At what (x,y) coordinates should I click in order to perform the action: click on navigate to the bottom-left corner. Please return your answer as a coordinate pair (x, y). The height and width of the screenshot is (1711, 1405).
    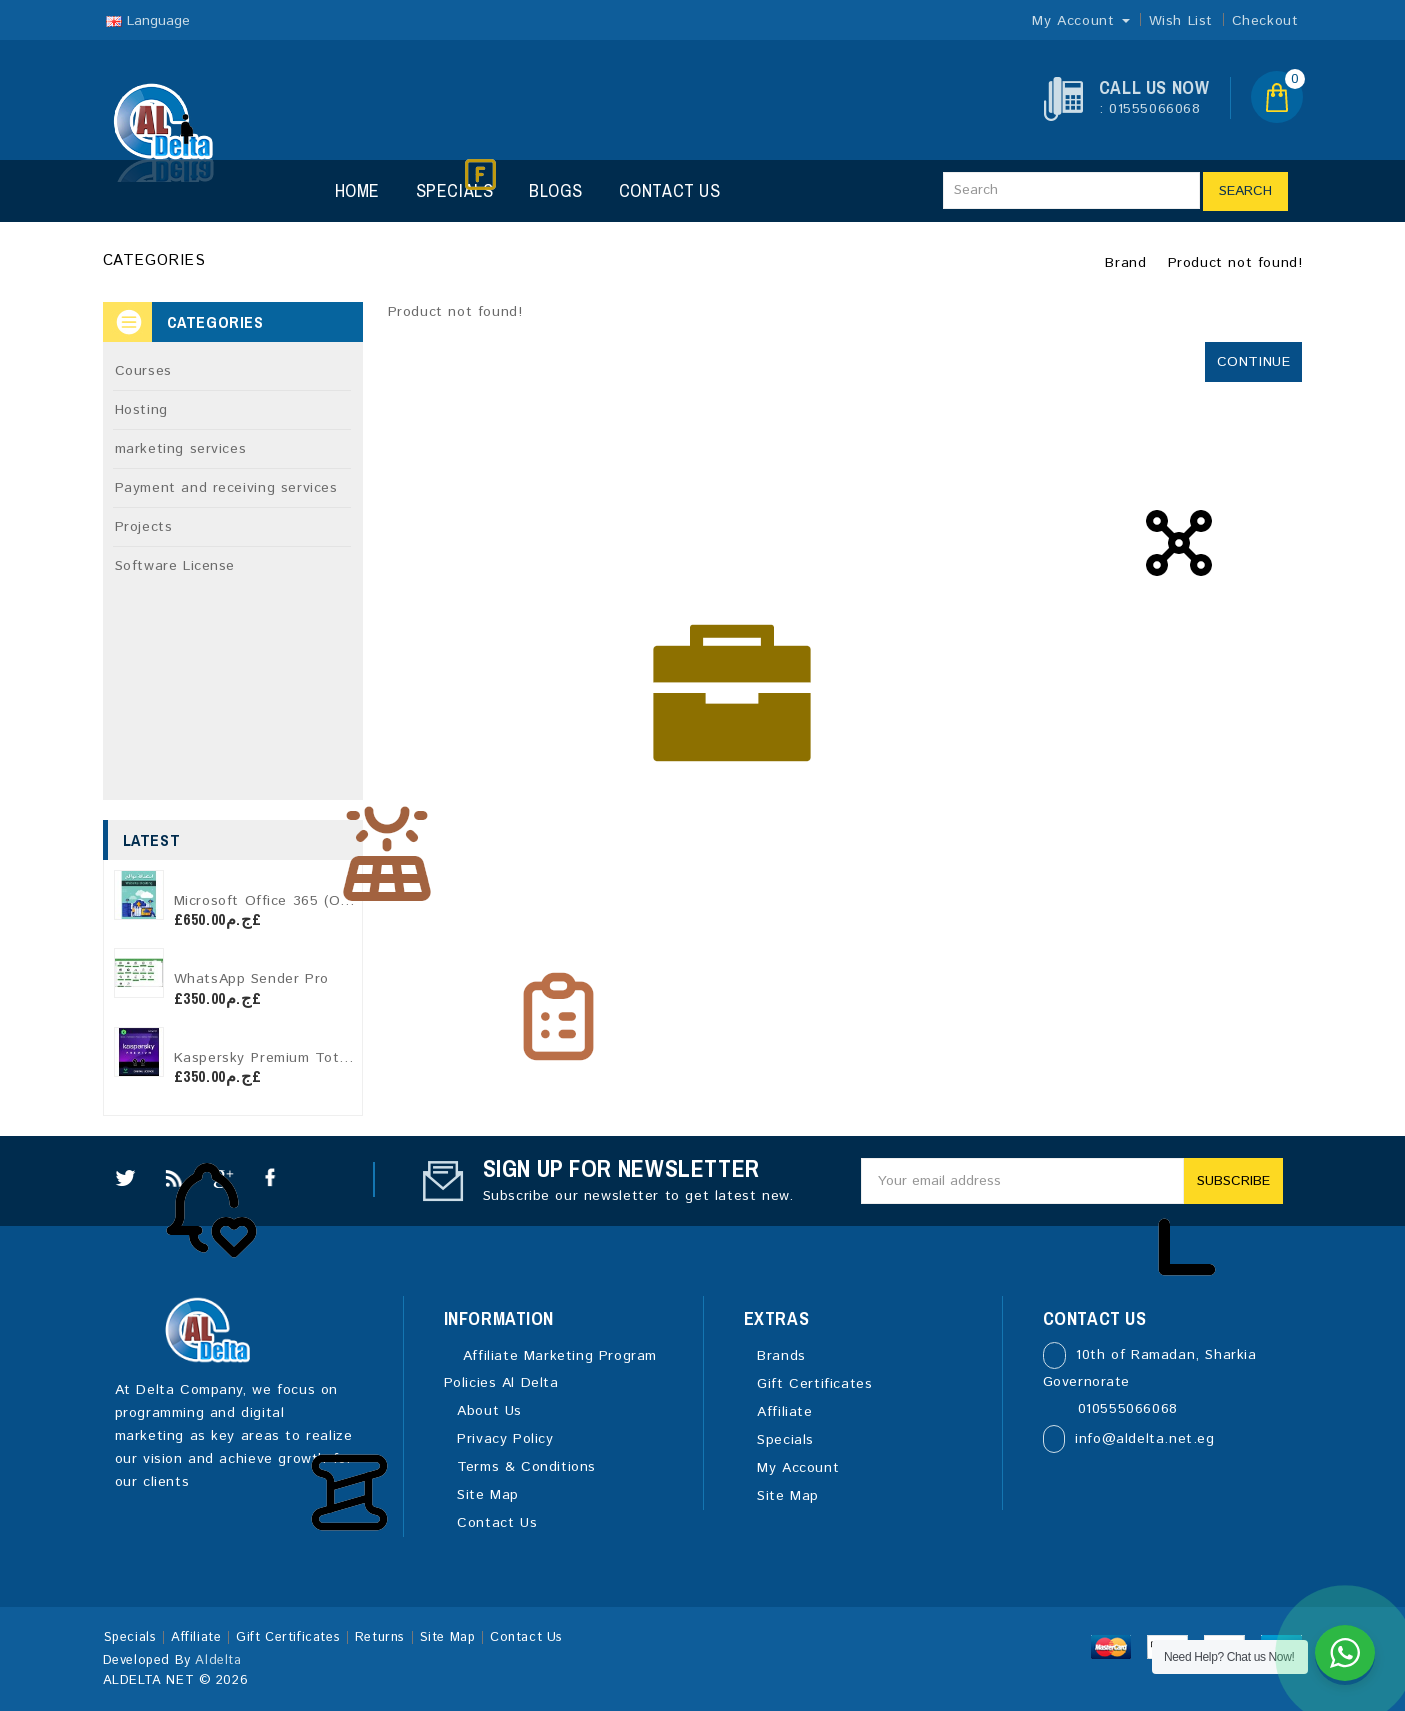
    Looking at the image, I should click on (1187, 1247).